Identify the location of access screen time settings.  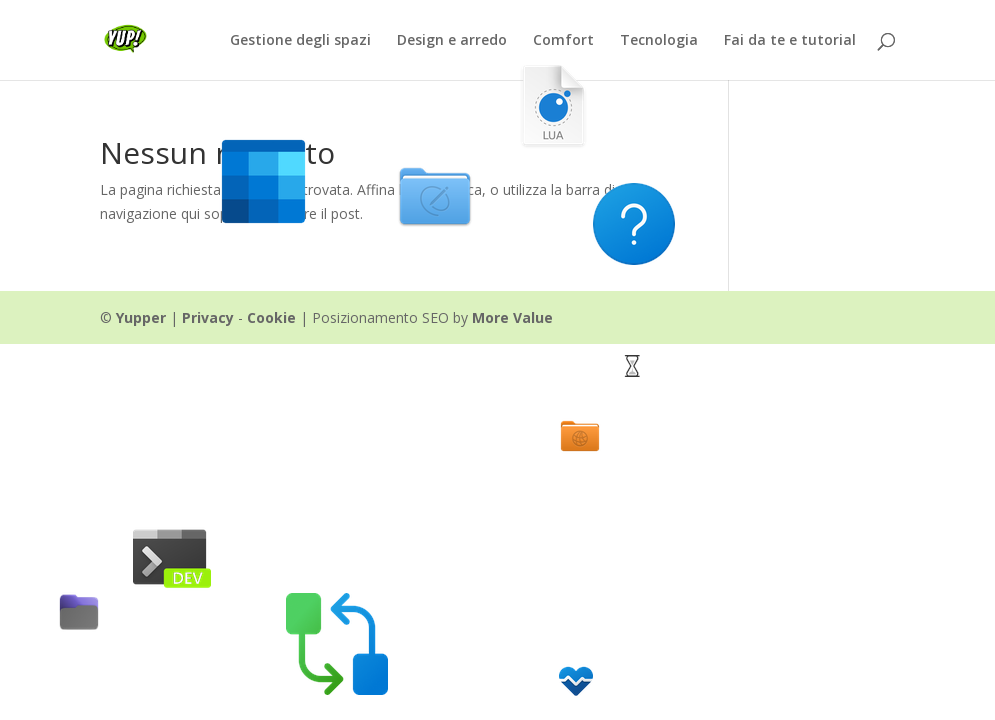
(633, 366).